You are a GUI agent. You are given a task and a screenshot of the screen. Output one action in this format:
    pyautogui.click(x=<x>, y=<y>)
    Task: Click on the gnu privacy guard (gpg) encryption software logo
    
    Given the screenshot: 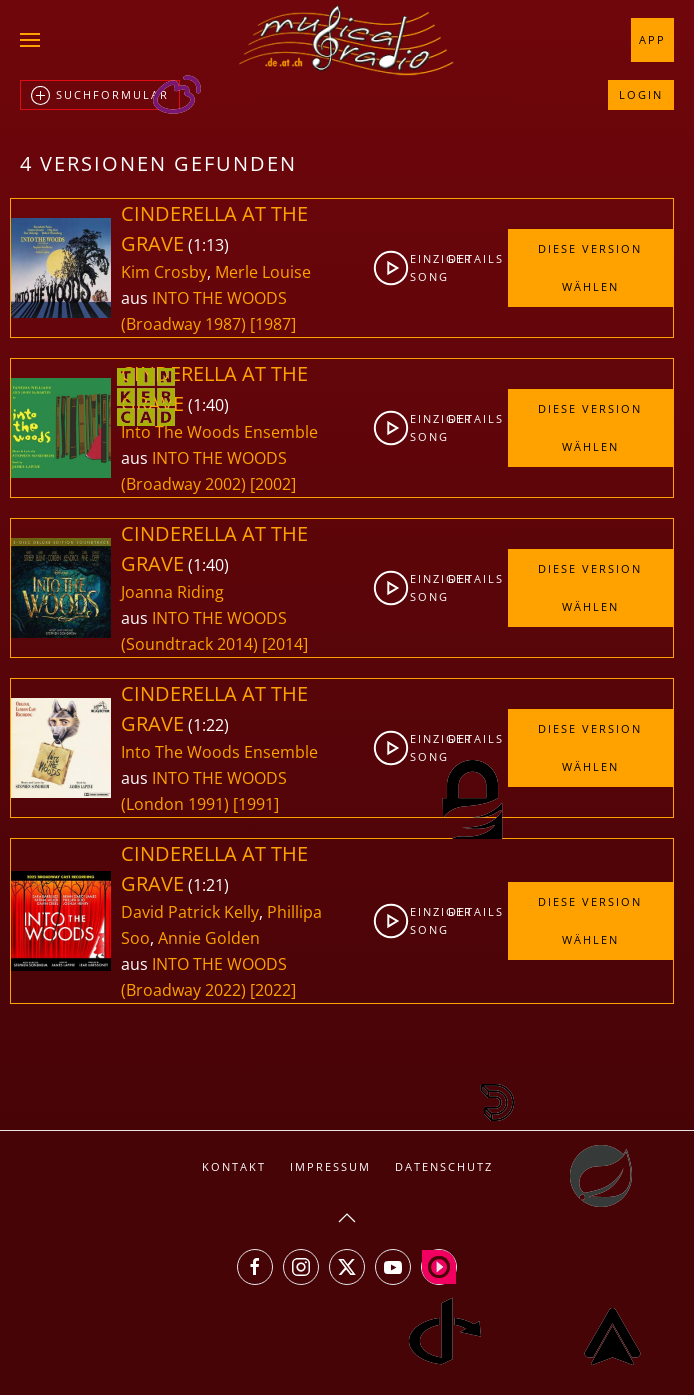 What is the action you would take?
    pyautogui.click(x=472, y=799)
    